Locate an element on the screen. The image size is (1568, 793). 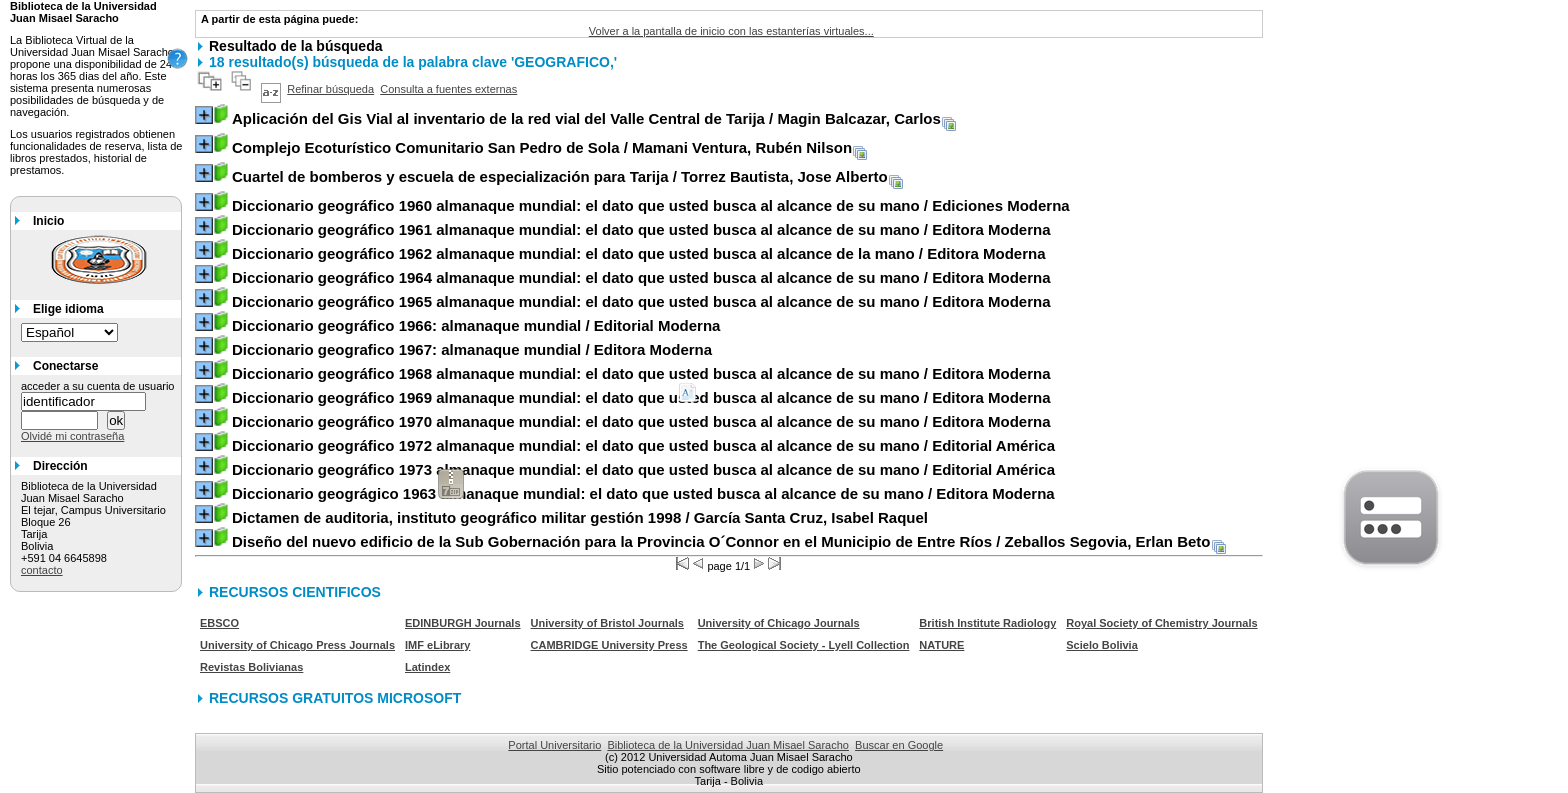
access help or frequently asked questions is located at coordinates (177, 58).